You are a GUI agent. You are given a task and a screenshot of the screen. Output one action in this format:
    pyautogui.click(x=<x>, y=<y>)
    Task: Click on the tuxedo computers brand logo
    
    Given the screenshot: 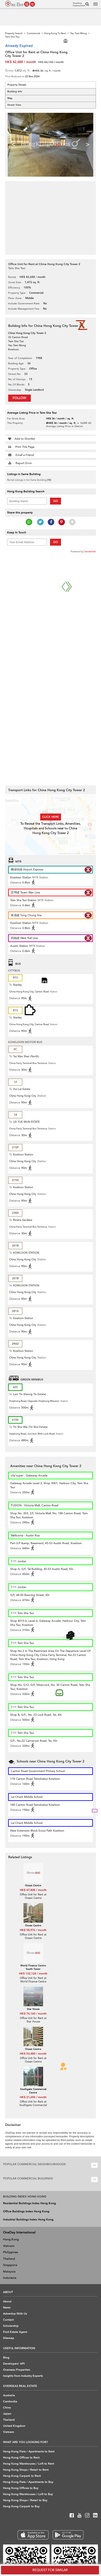 What is the action you would take?
    pyautogui.click(x=82, y=325)
    